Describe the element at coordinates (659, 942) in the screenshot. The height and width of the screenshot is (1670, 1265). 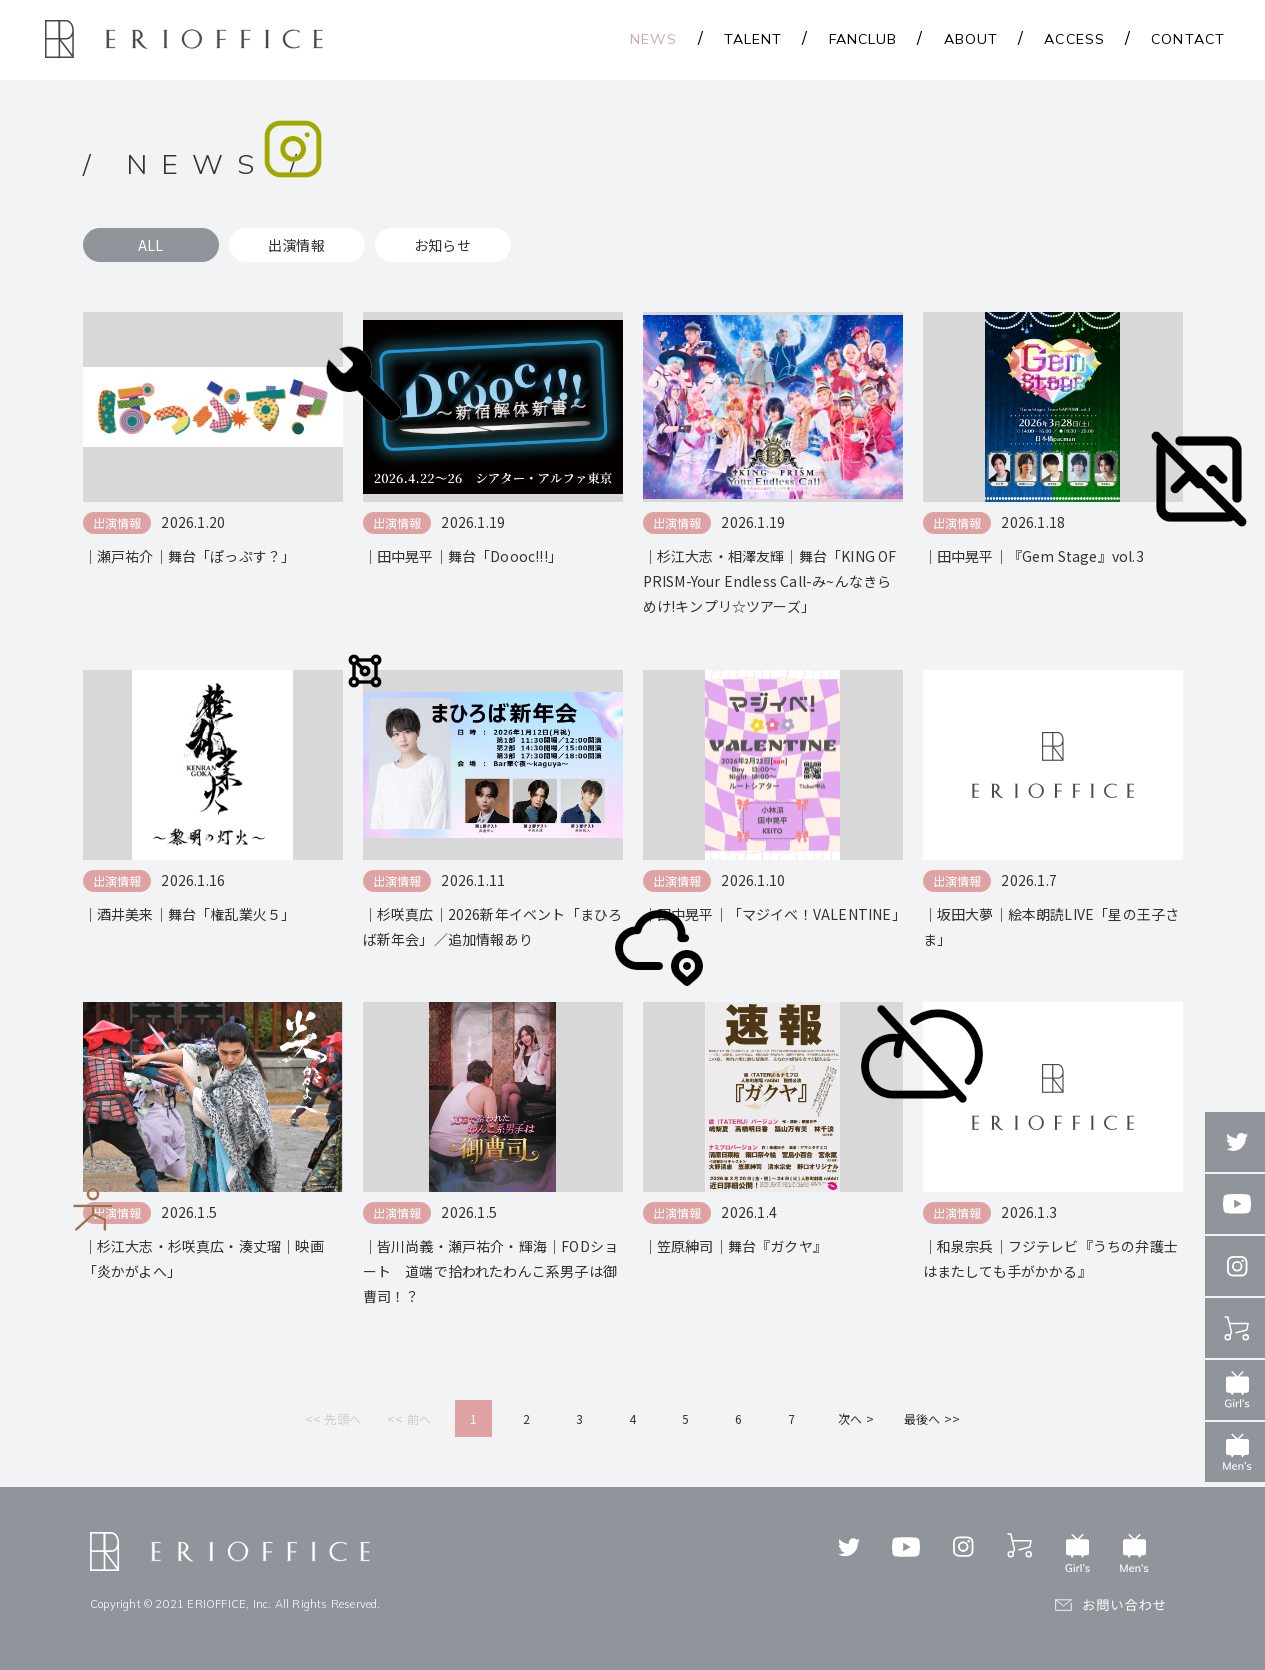
I see `view cloud storage location` at that location.